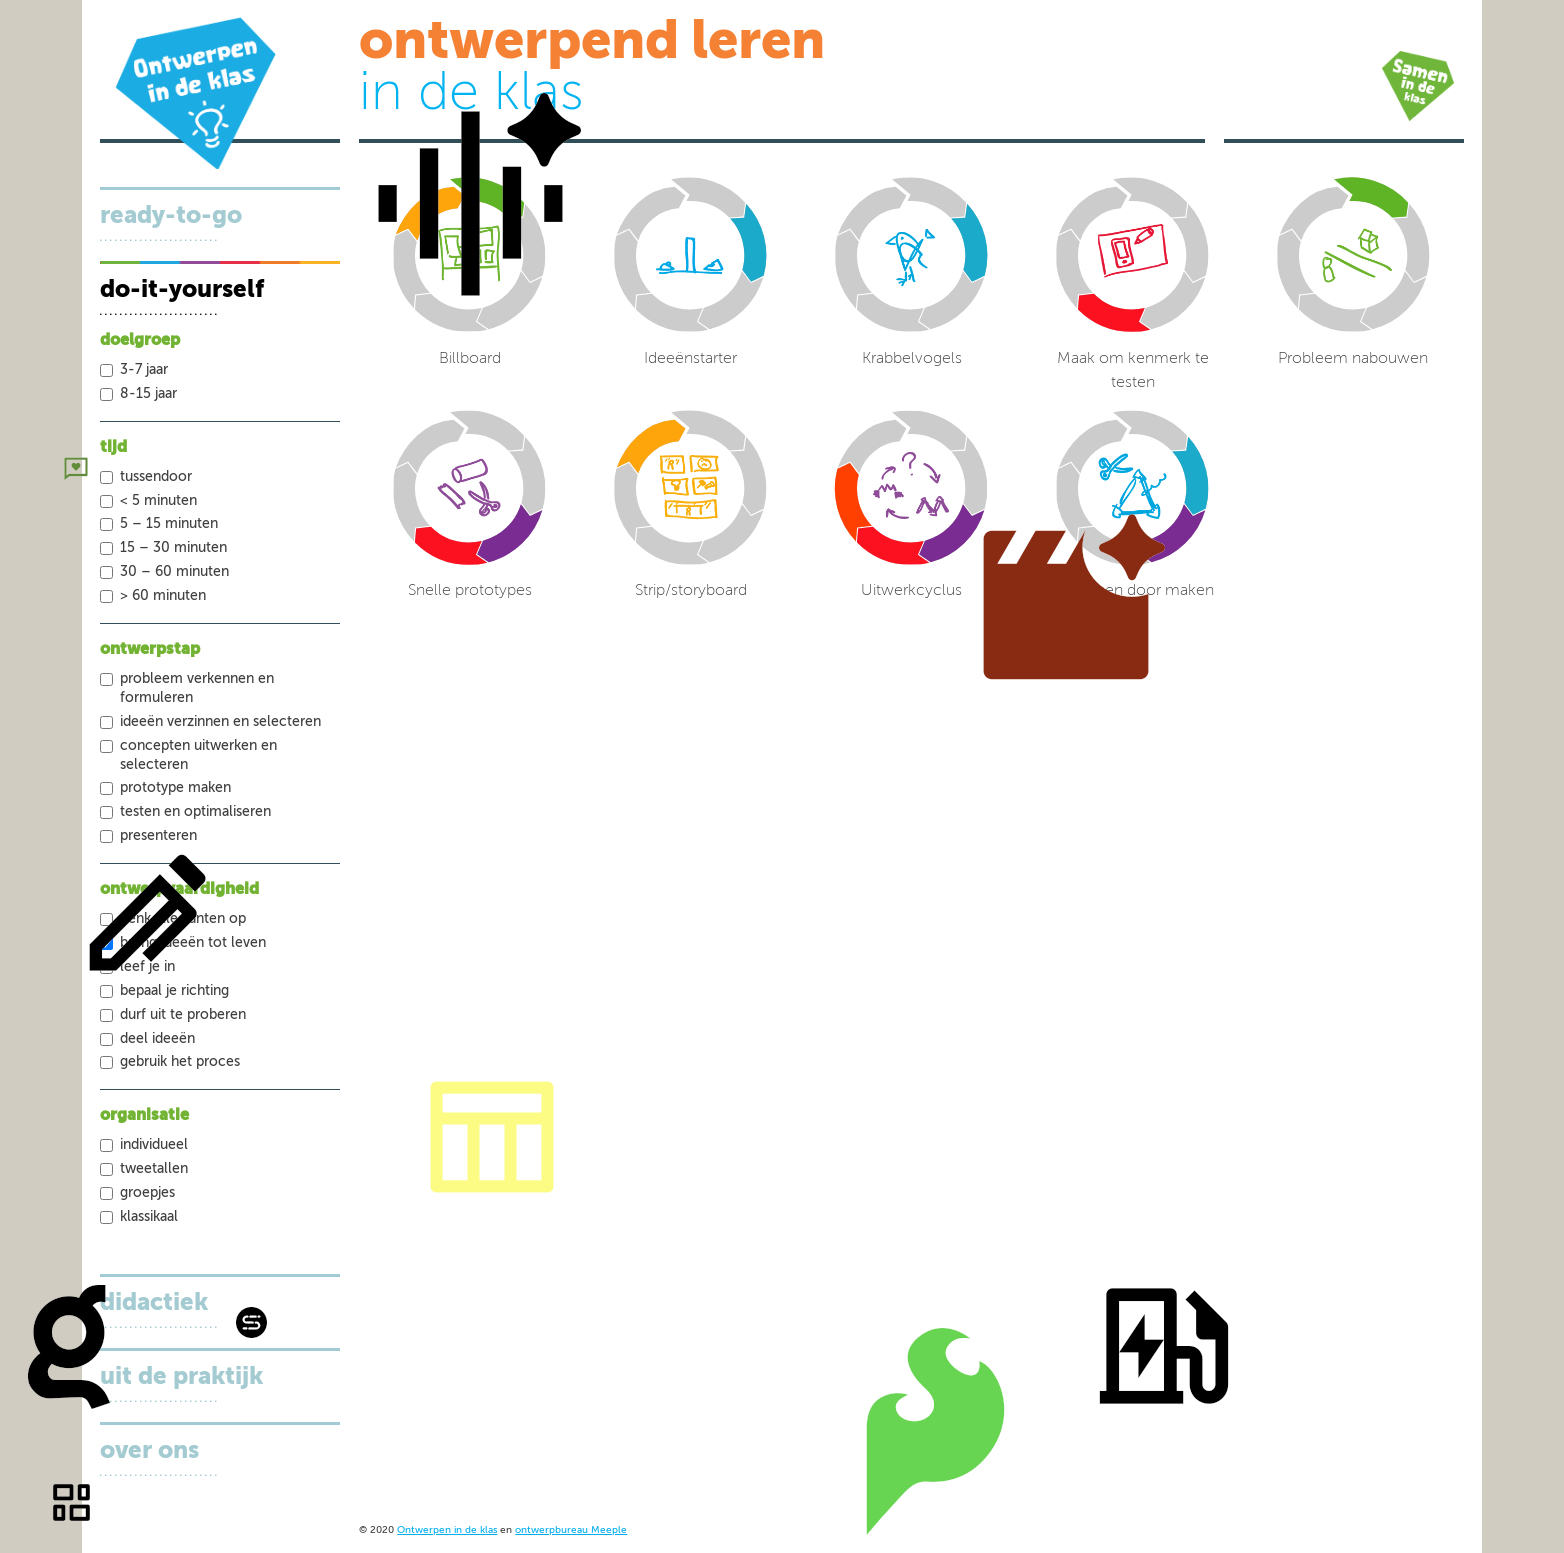 Image resolution: width=1564 pixels, height=1553 pixels. Describe the element at coordinates (69, 1347) in the screenshot. I see `open Kagi search engine` at that location.